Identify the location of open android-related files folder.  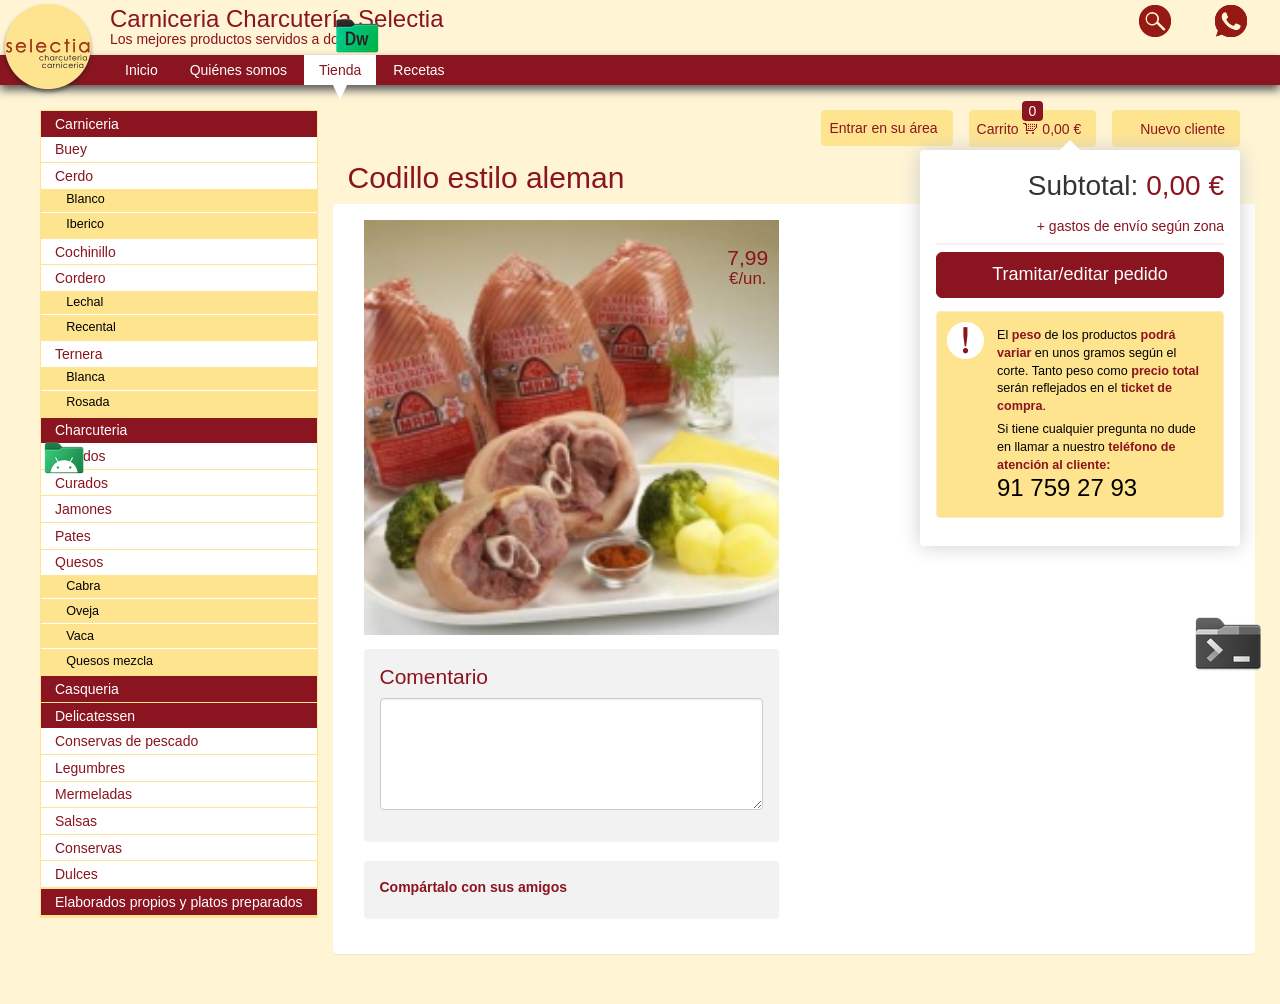
(64, 459).